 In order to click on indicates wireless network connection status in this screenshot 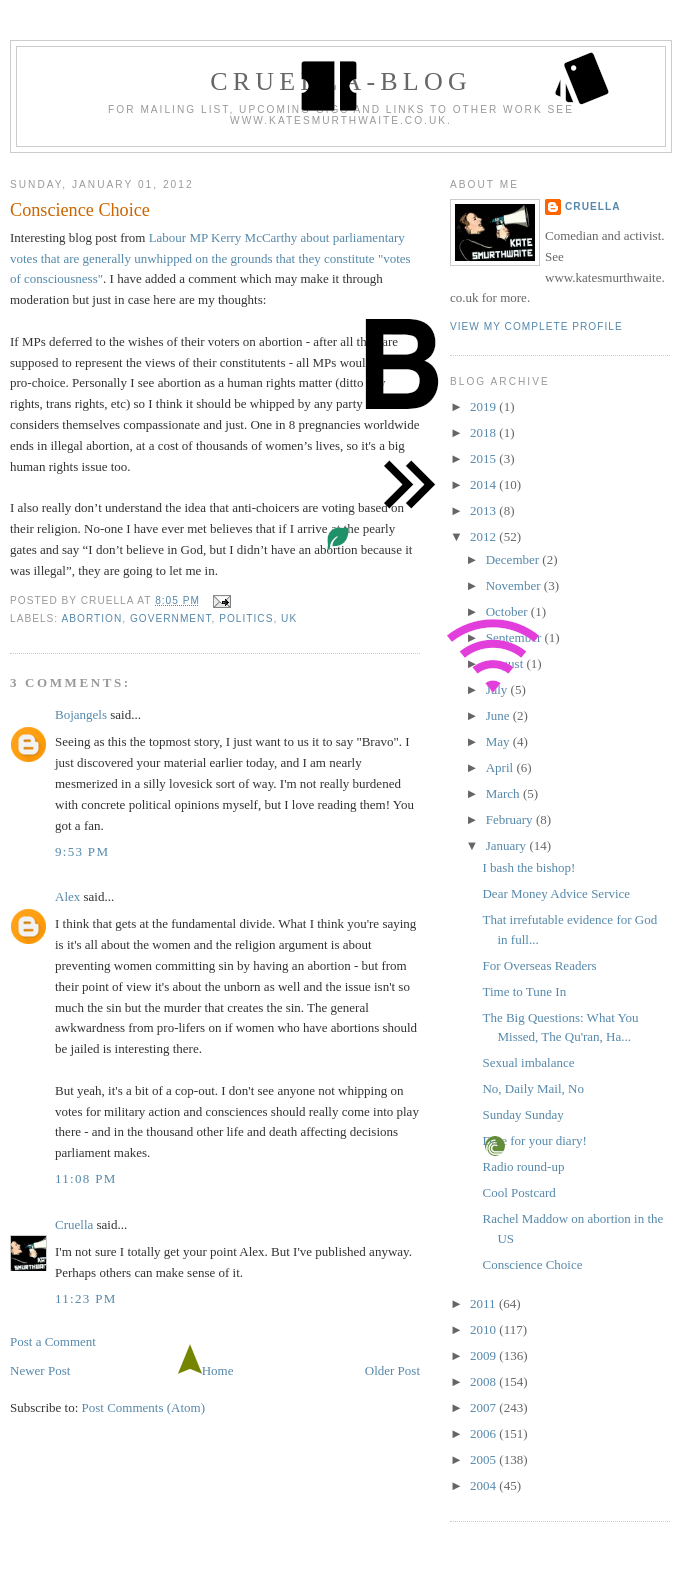, I will do `click(493, 656)`.